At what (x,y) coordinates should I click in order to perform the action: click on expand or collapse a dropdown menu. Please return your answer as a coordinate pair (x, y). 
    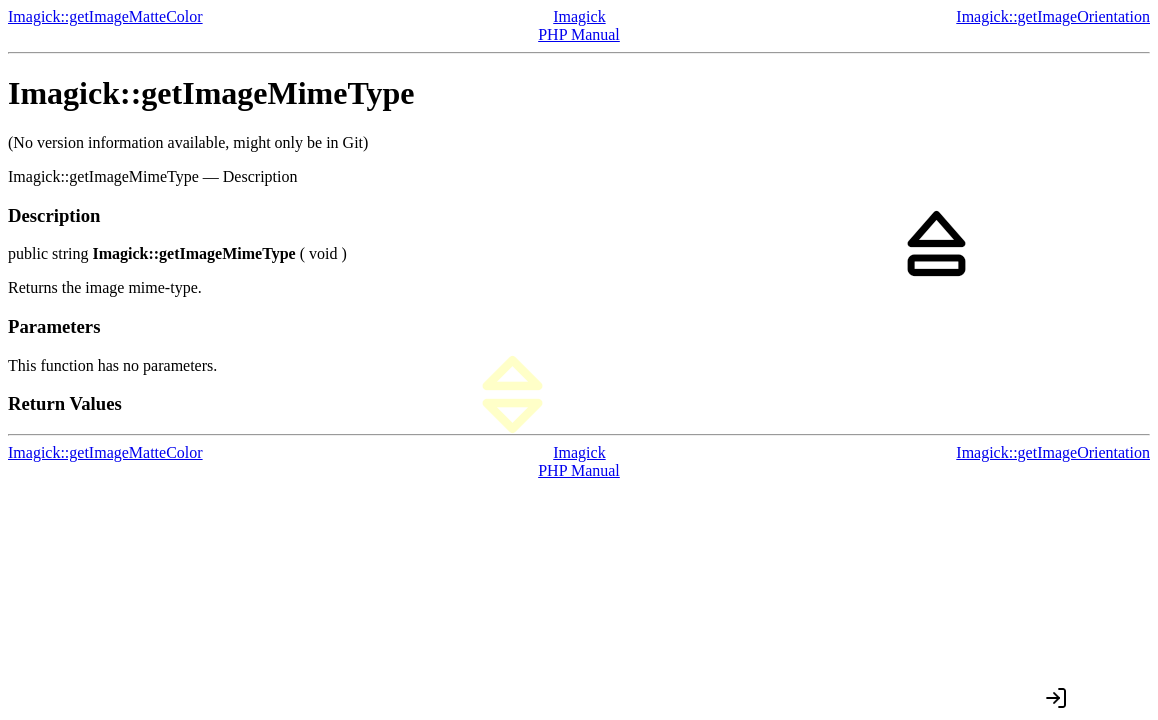
    Looking at the image, I should click on (512, 394).